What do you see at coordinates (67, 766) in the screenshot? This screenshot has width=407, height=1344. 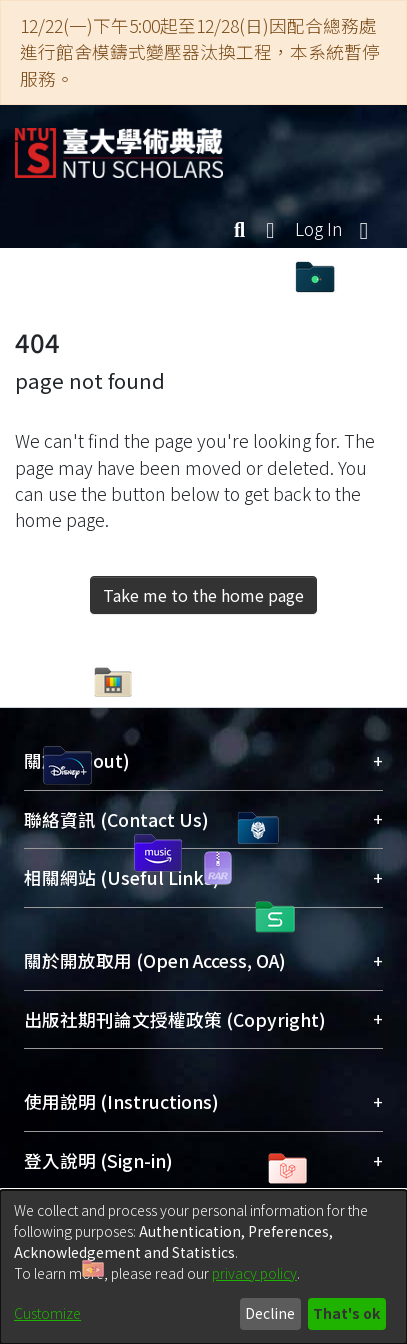 I see `open disney+ media folder` at bounding box center [67, 766].